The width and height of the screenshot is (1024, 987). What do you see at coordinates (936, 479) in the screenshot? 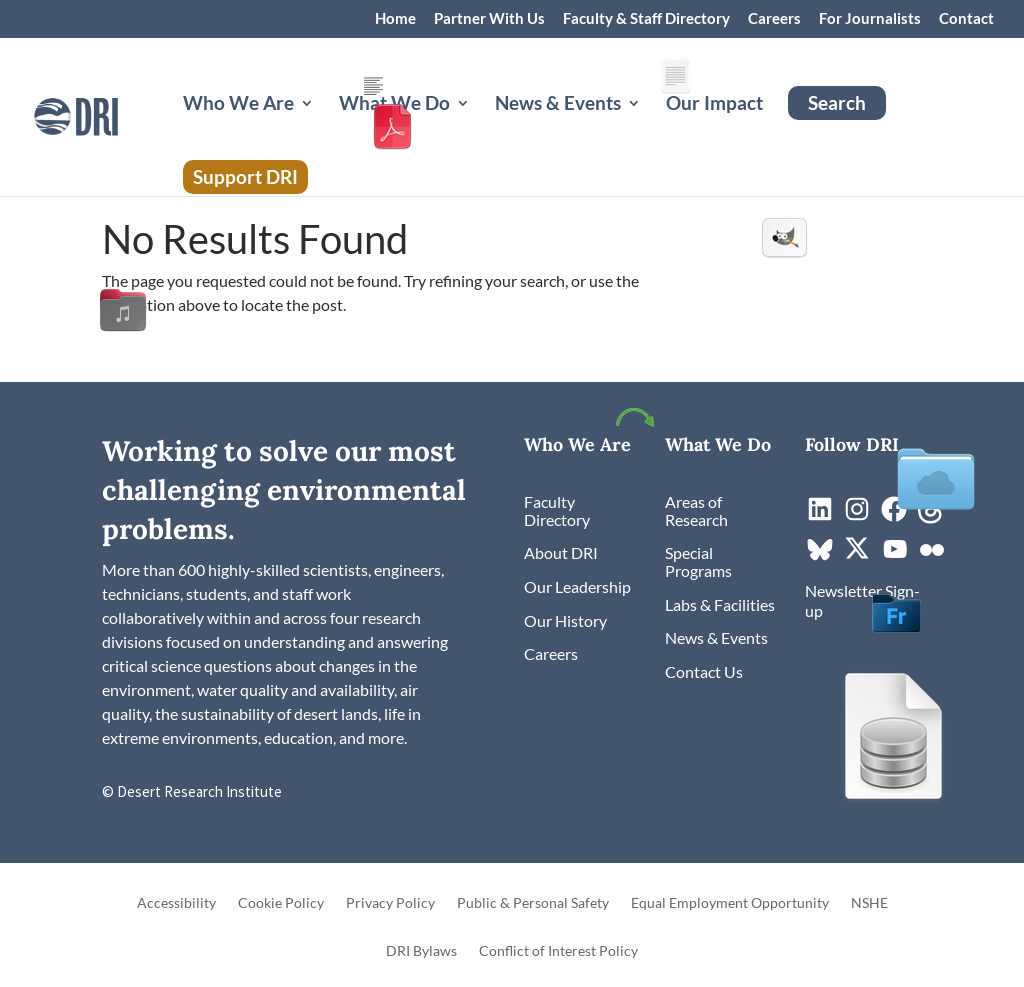
I see `access cloud-synced files and folders` at bounding box center [936, 479].